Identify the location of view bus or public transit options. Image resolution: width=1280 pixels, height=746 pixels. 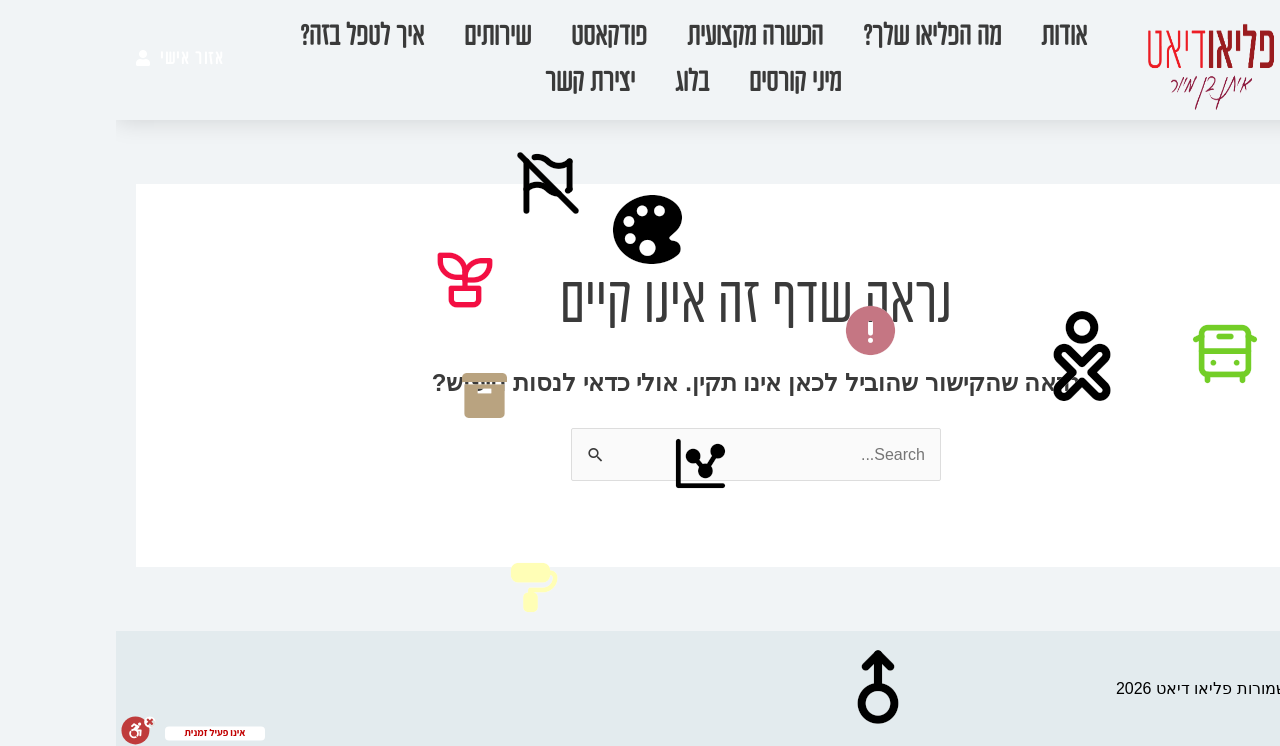
(1225, 354).